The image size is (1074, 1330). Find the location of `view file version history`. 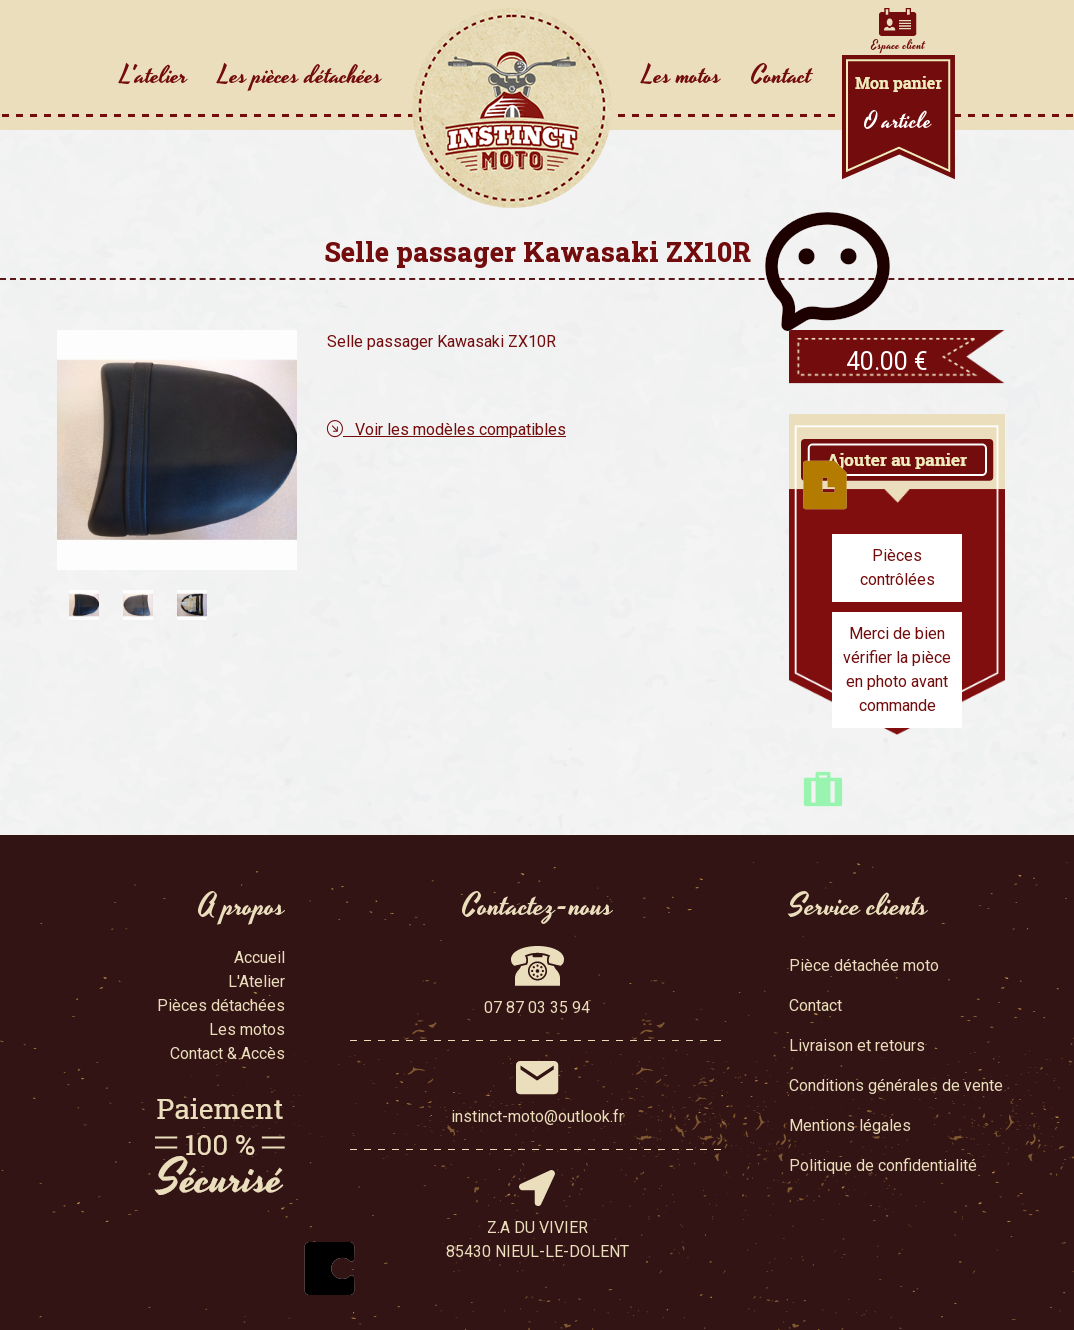

view file version history is located at coordinates (825, 485).